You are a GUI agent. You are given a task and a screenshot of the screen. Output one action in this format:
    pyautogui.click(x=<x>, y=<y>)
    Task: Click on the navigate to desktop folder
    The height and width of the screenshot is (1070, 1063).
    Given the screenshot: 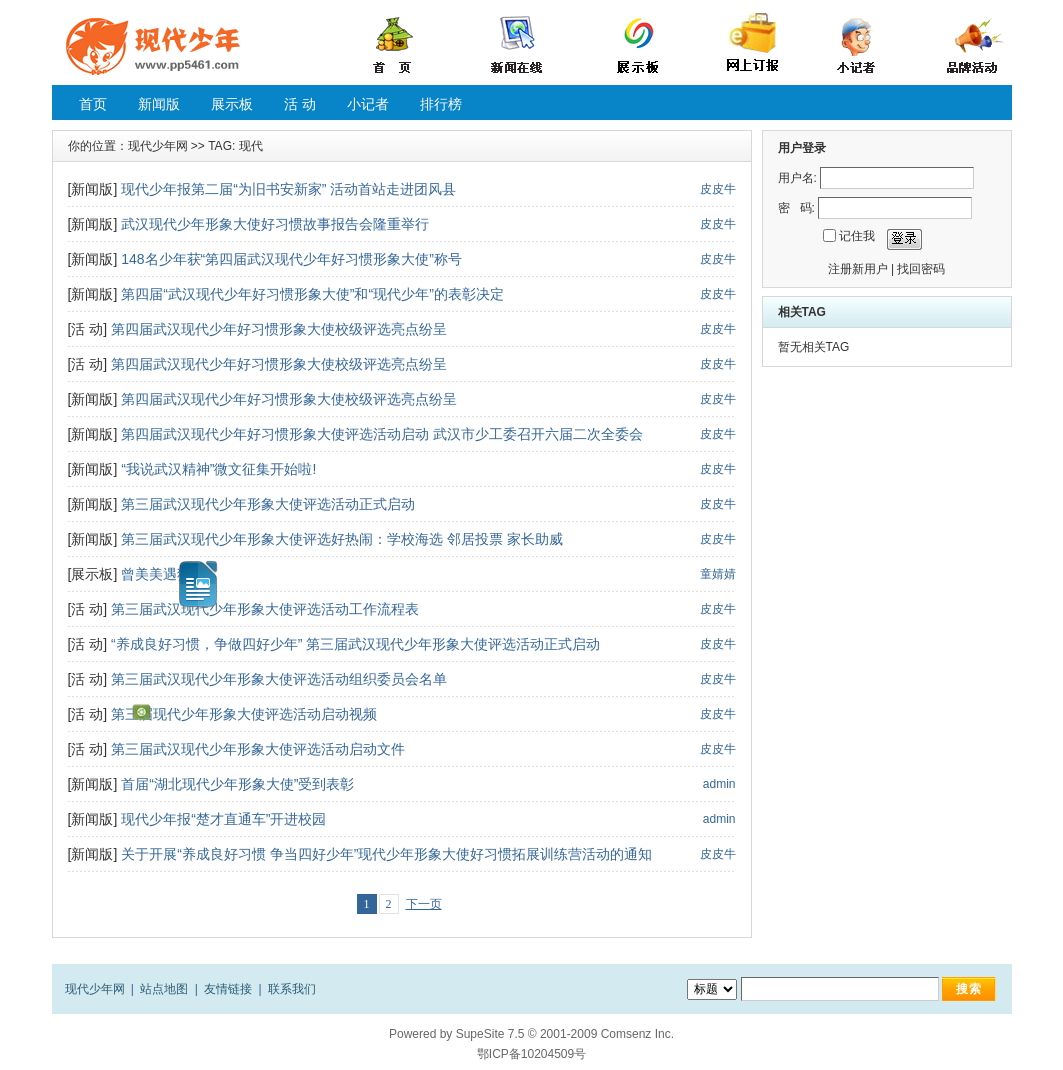 What is the action you would take?
    pyautogui.click(x=141, y=711)
    